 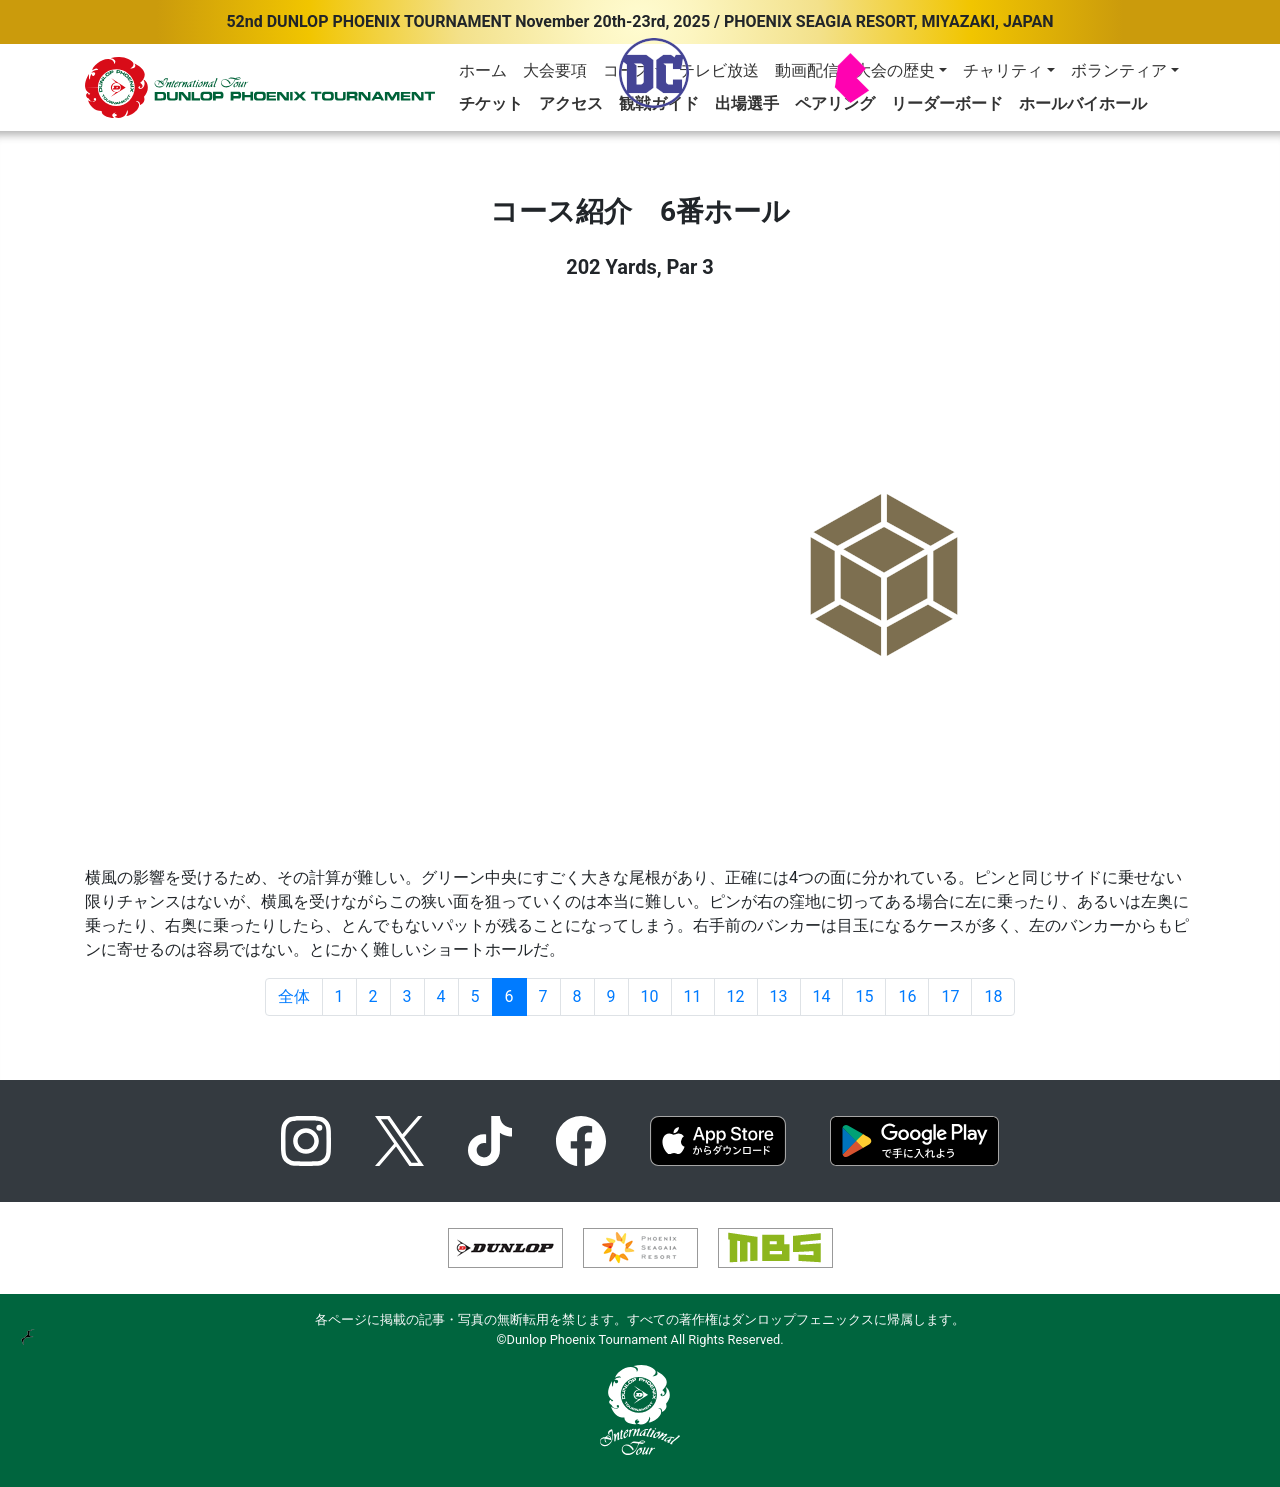 I want to click on DC Entertainment logo, so click(x=654, y=73).